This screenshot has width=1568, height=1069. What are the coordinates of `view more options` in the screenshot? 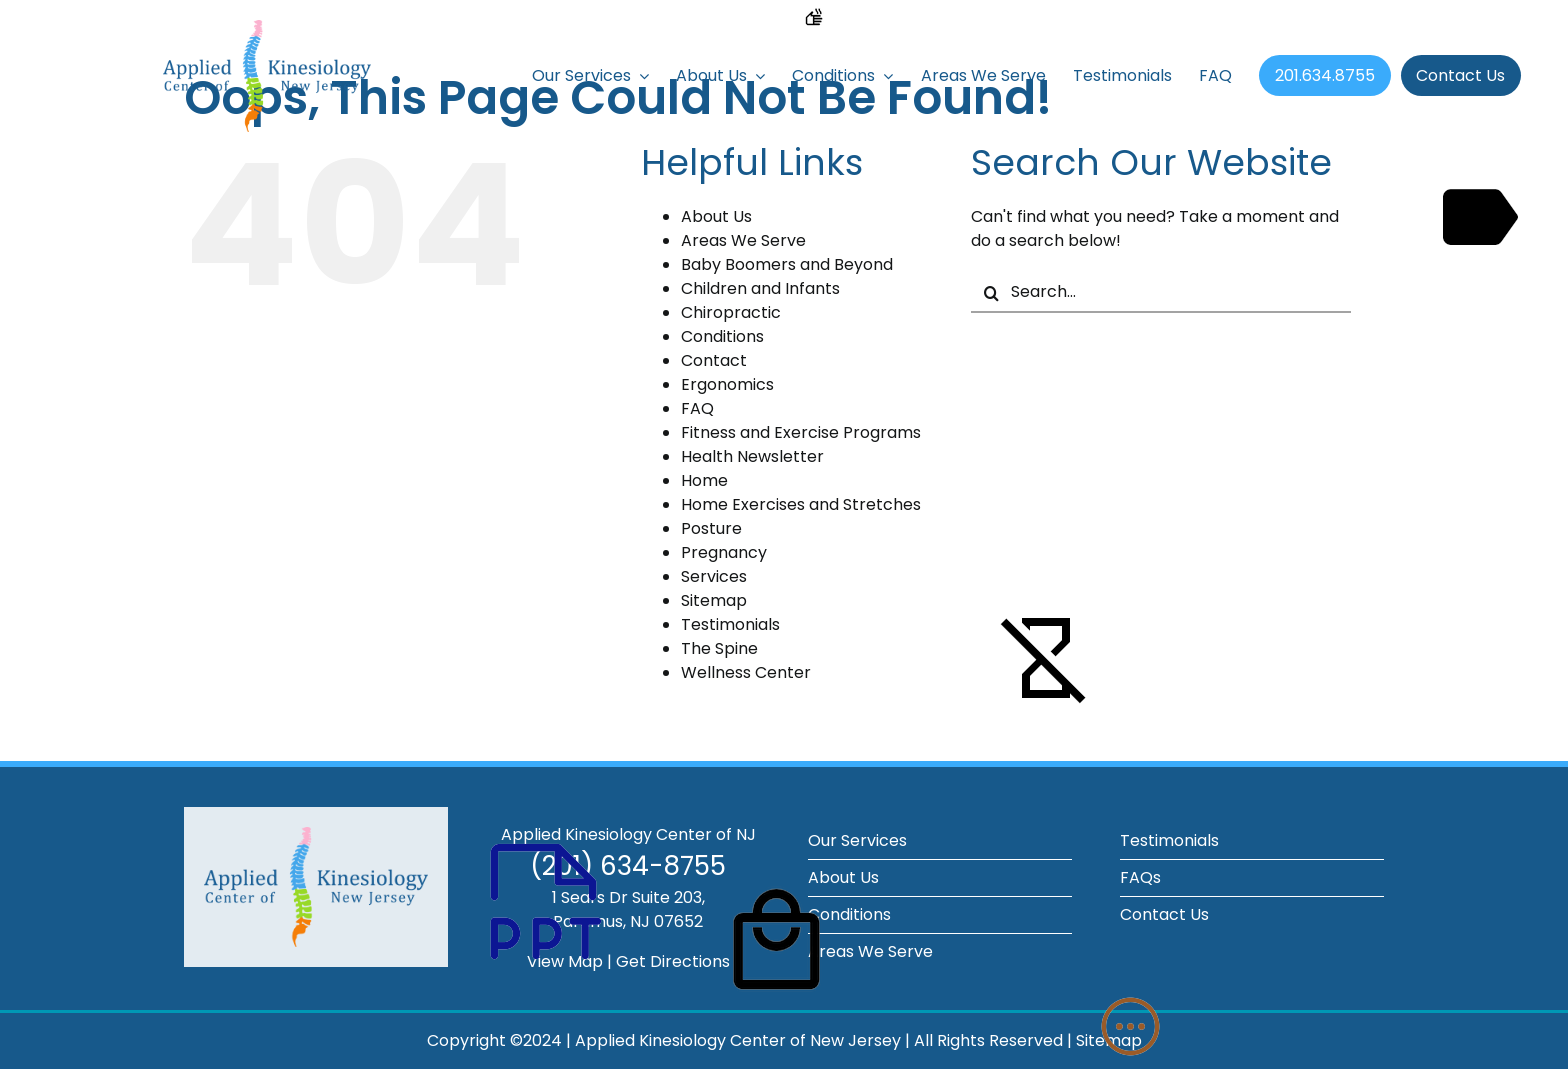 It's located at (1130, 1026).